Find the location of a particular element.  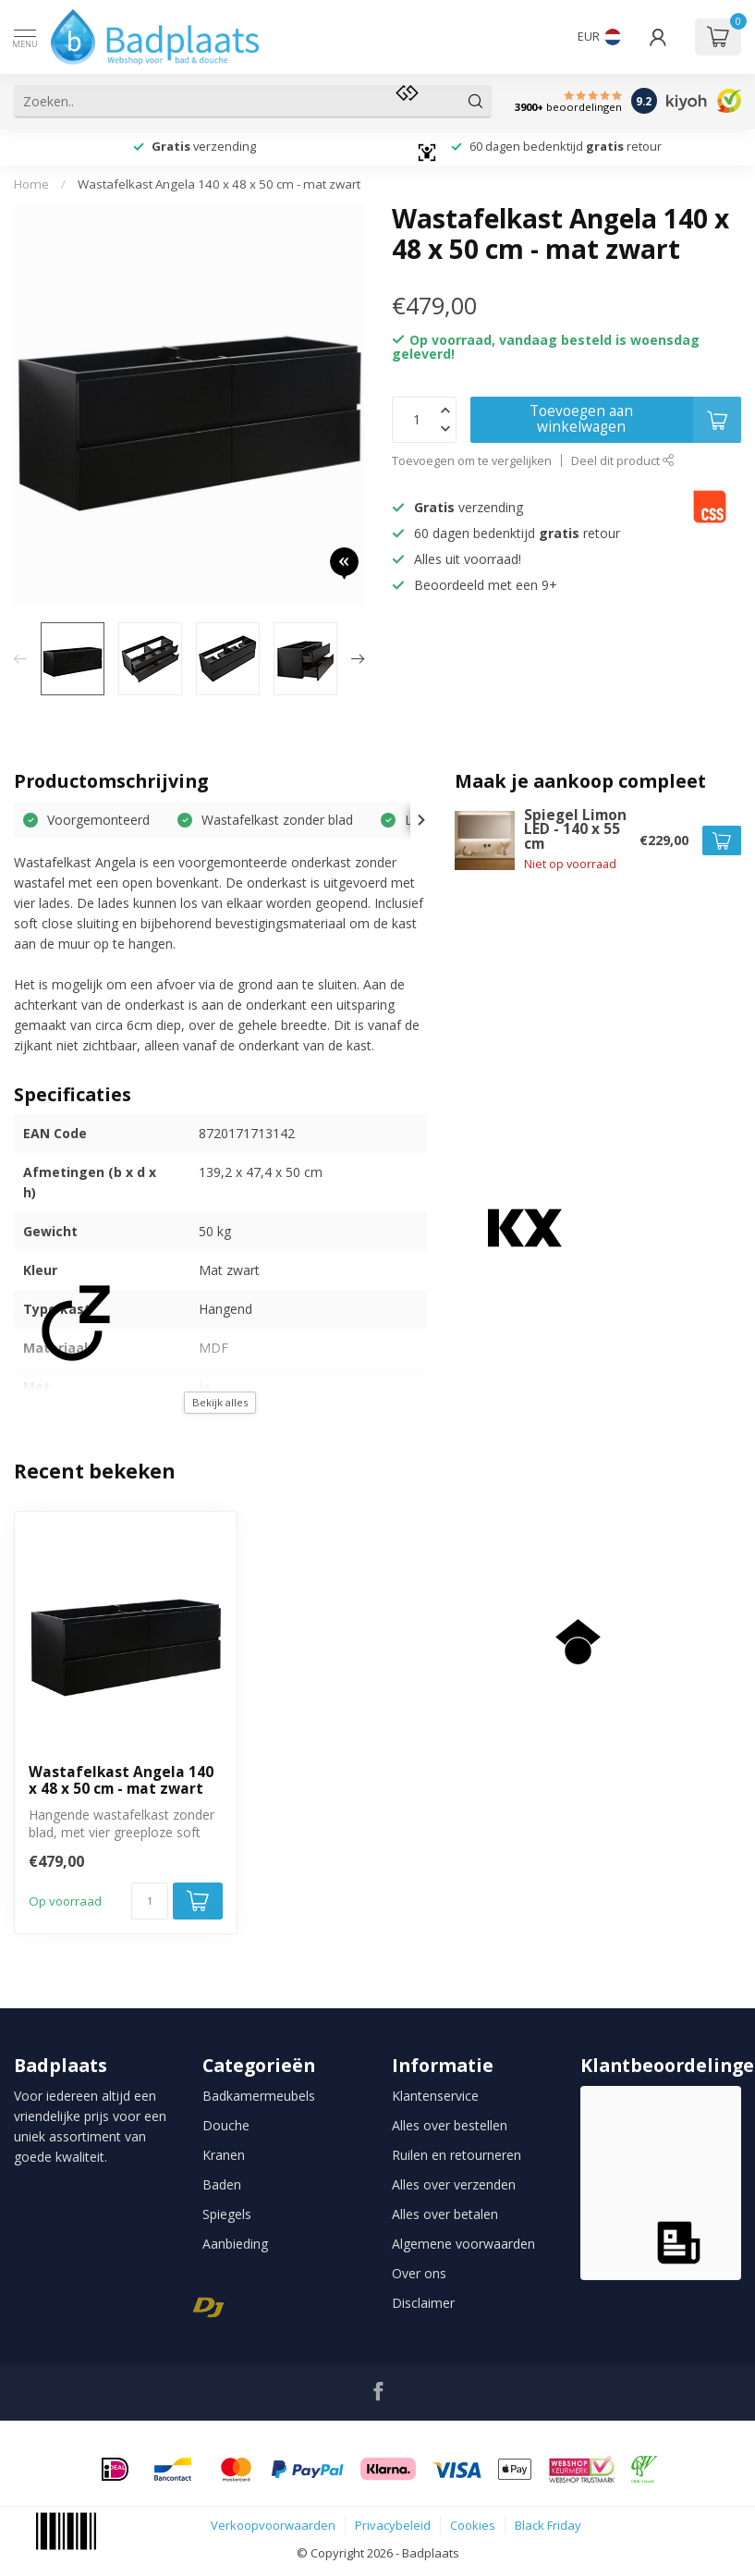

scan or verify body biometrics is located at coordinates (427, 153).